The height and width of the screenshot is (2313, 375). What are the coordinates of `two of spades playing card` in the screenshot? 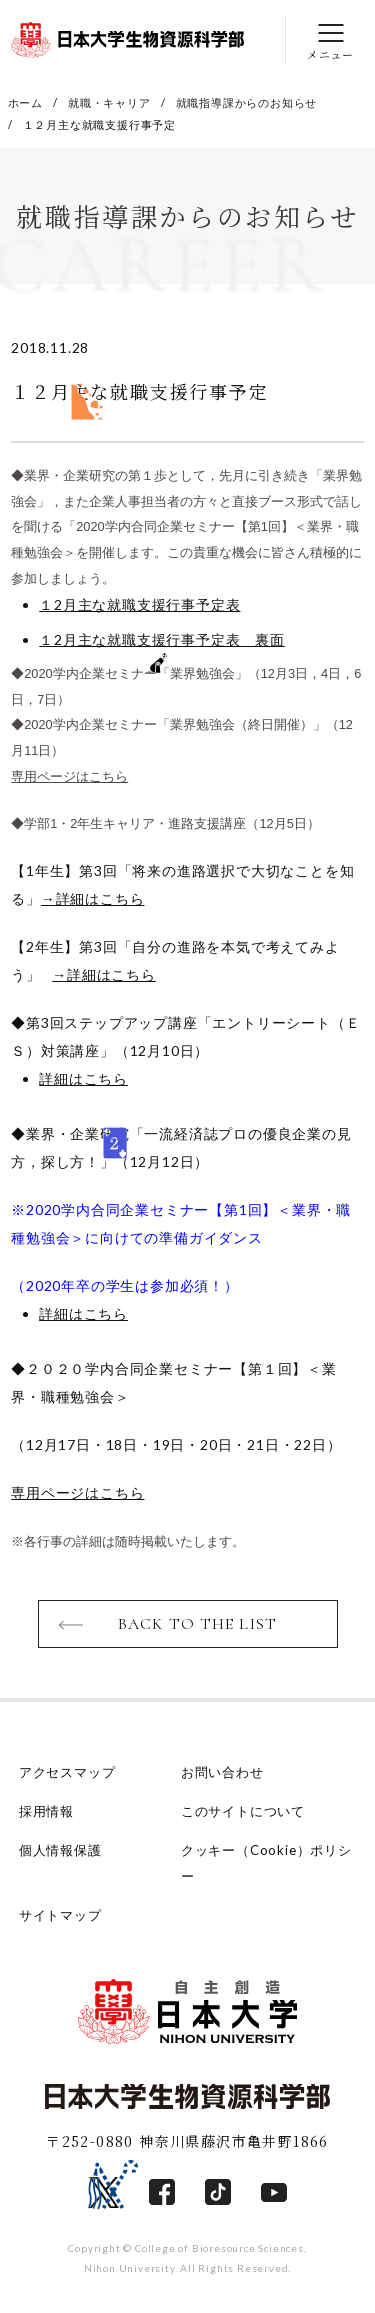 It's located at (115, 1143).